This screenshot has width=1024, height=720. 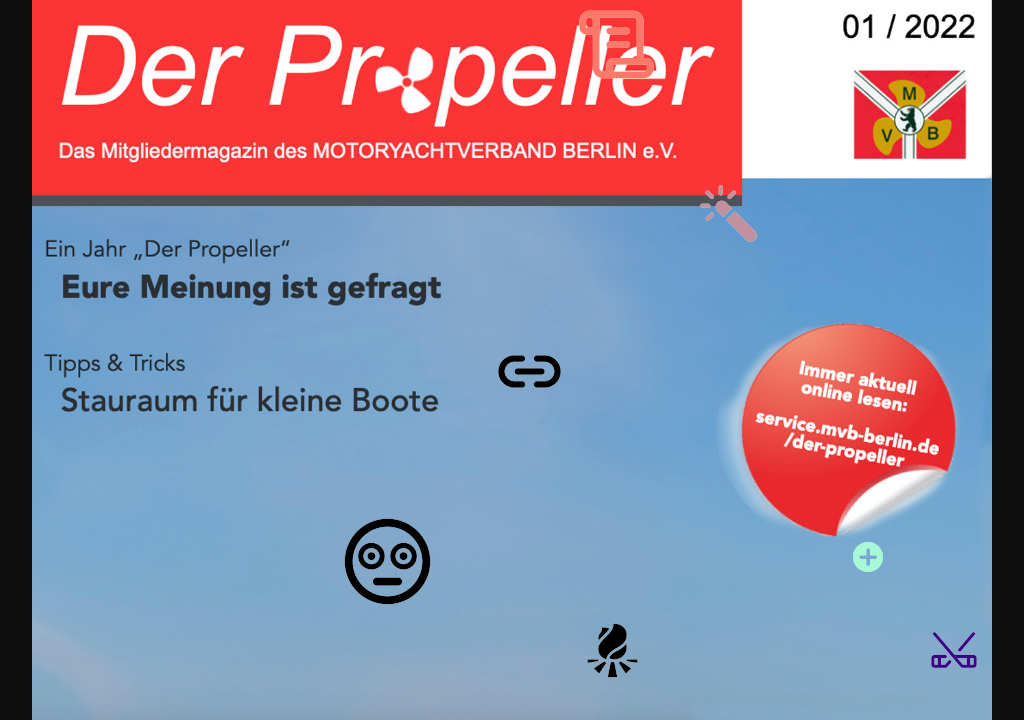 I want to click on view hockey sports content, so click(x=954, y=650).